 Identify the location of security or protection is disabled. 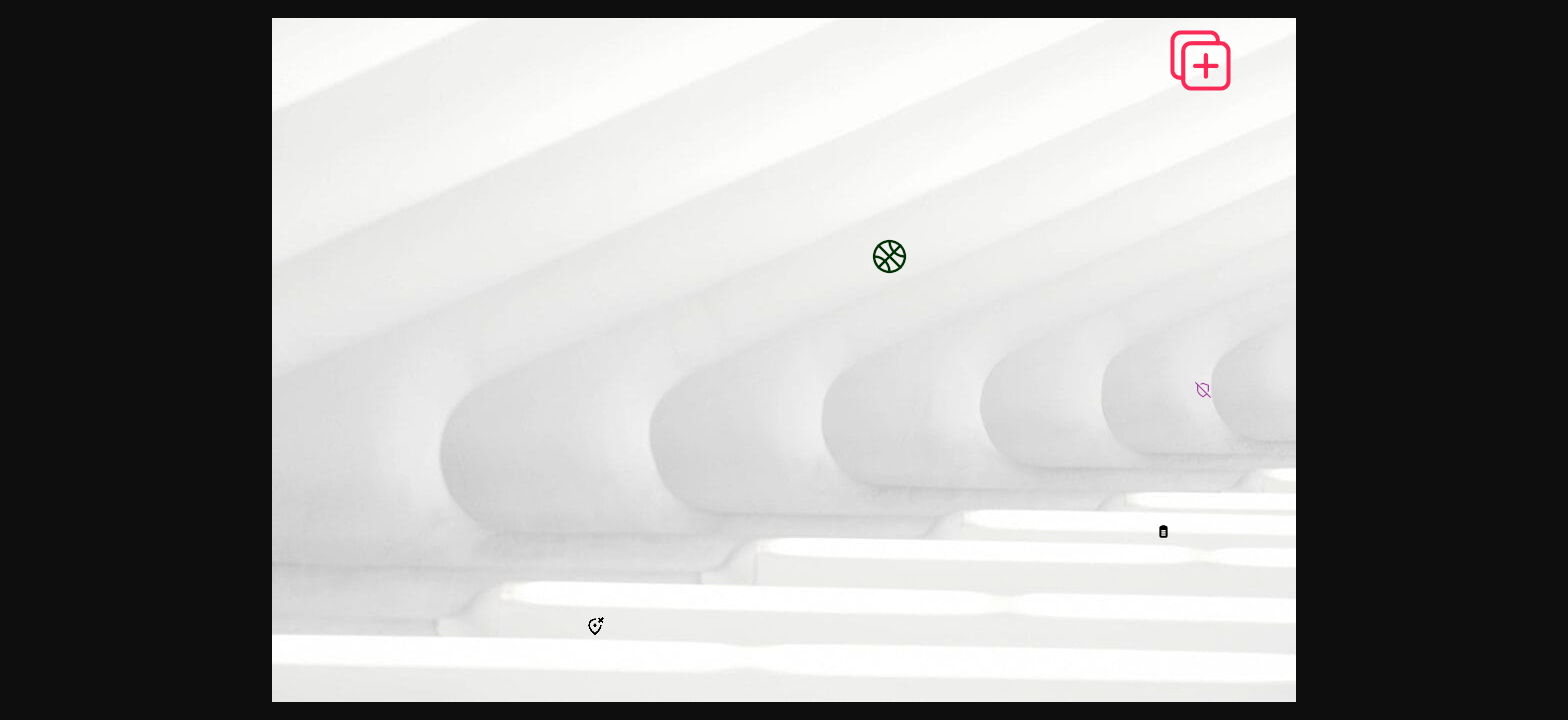
(1203, 390).